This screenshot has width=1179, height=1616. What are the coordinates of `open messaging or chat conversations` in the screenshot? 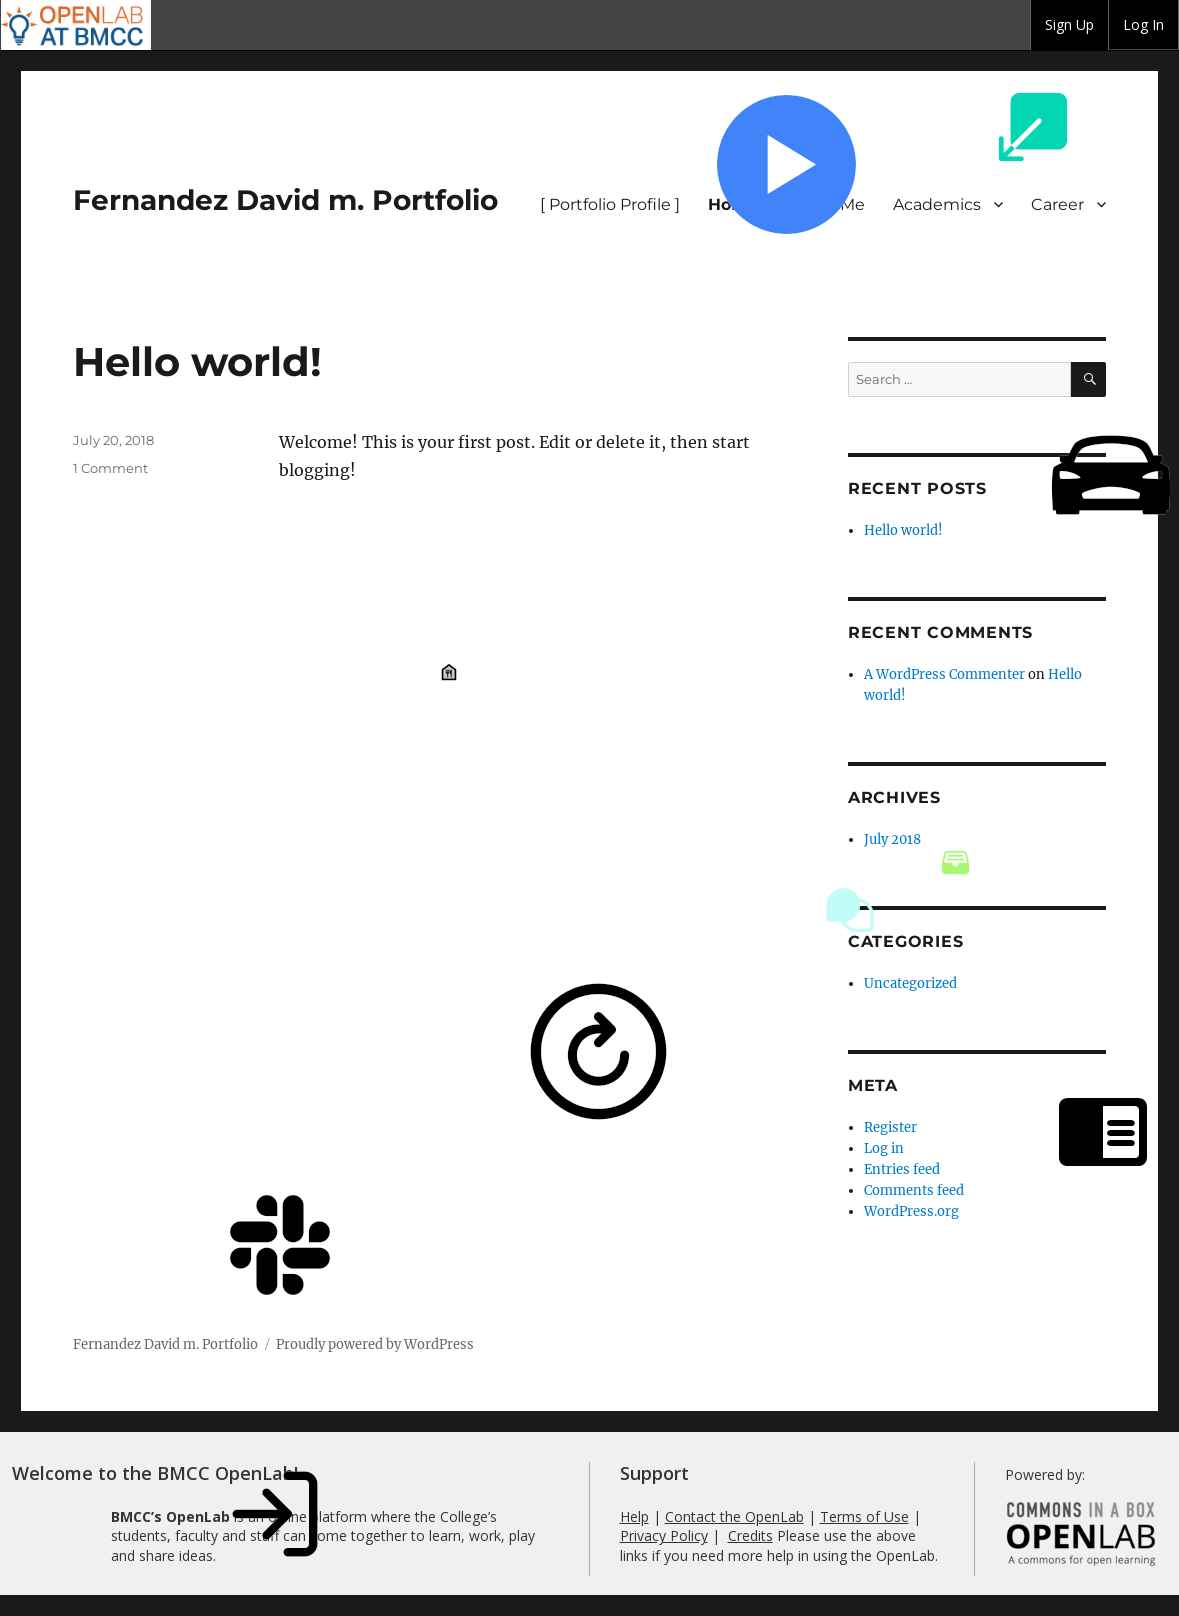 It's located at (850, 910).